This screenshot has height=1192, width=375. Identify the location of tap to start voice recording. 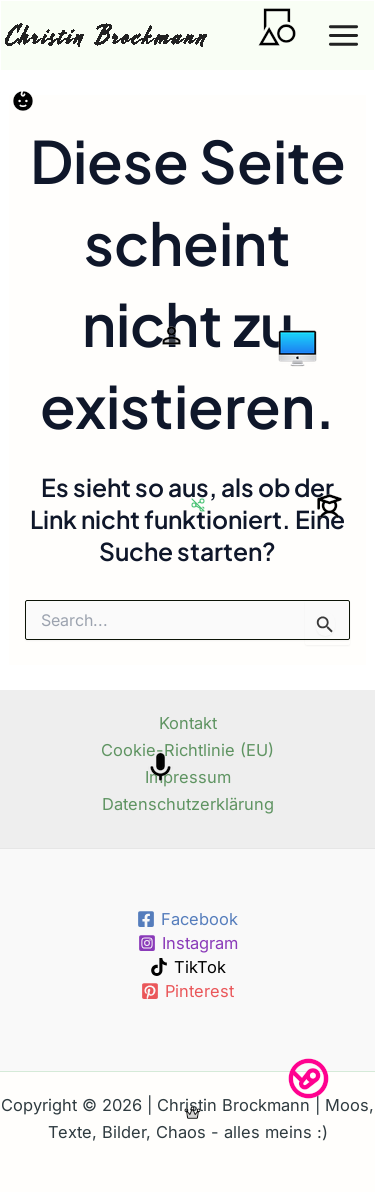
(160, 767).